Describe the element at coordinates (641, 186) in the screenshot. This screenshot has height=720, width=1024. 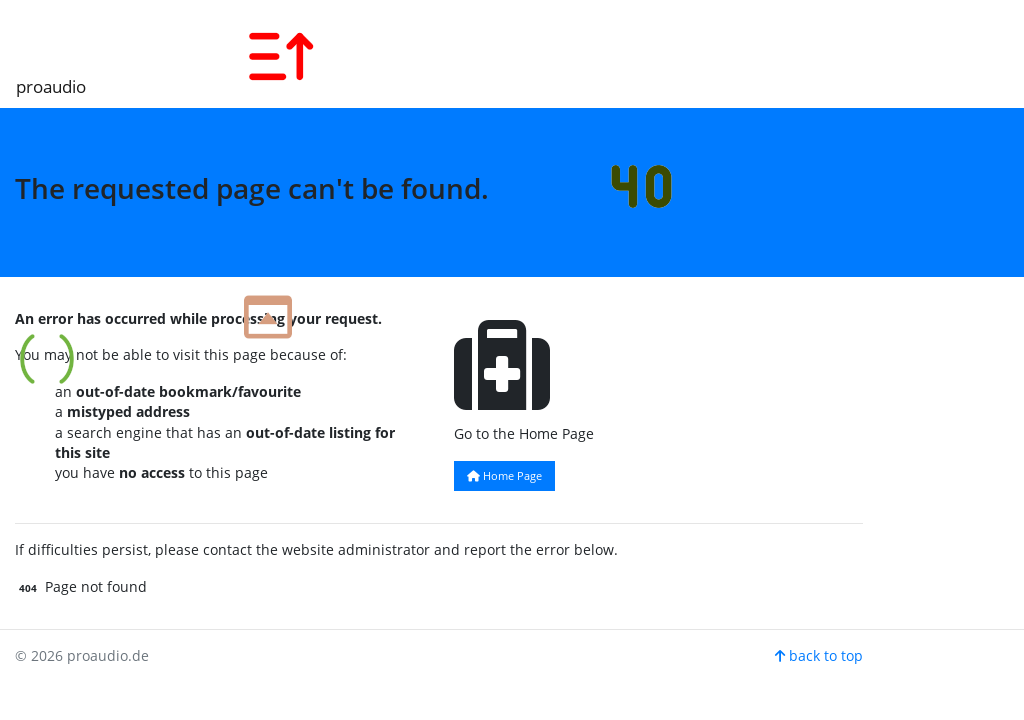
I see `indicates 40 items or notifications` at that location.